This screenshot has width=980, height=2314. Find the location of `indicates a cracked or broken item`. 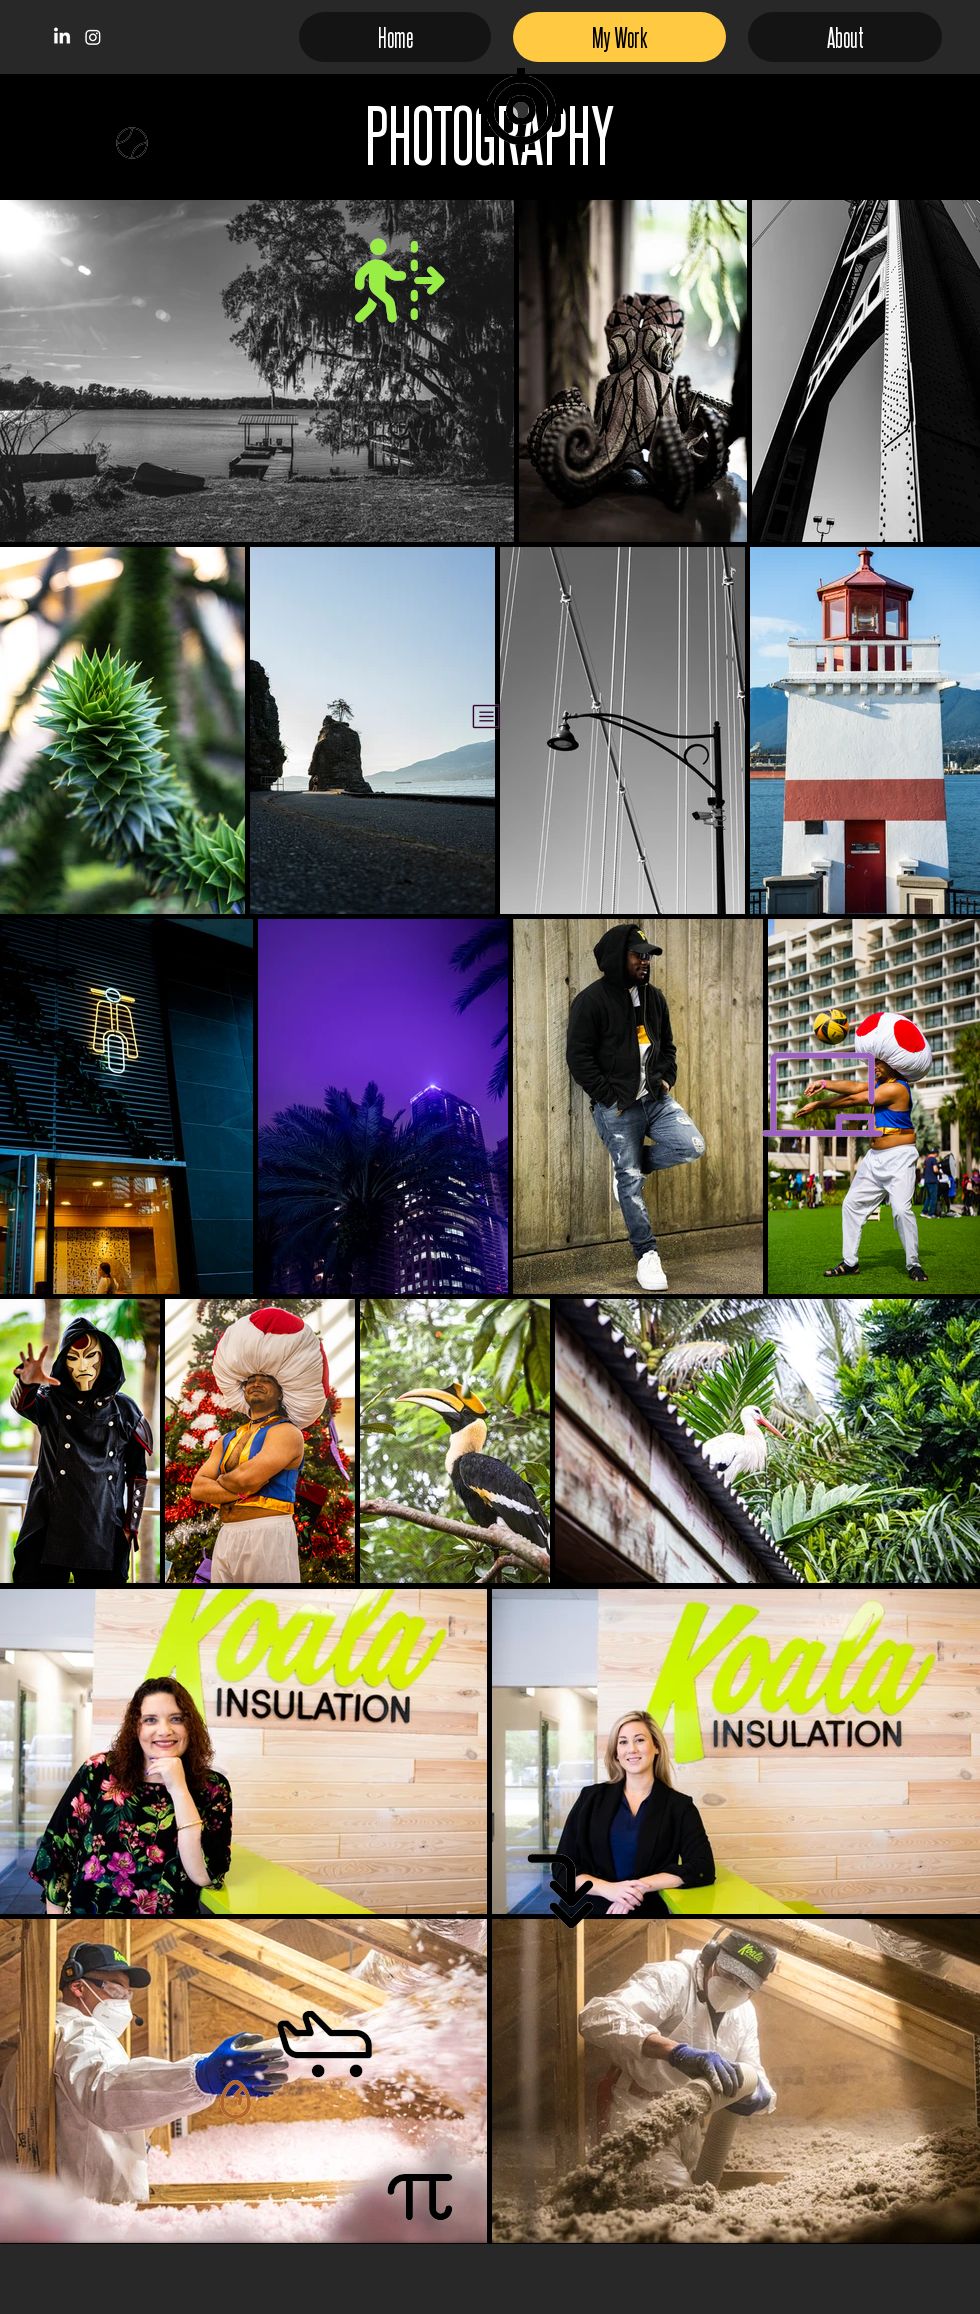

indicates a cracked or broken item is located at coordinates (235, 2099).